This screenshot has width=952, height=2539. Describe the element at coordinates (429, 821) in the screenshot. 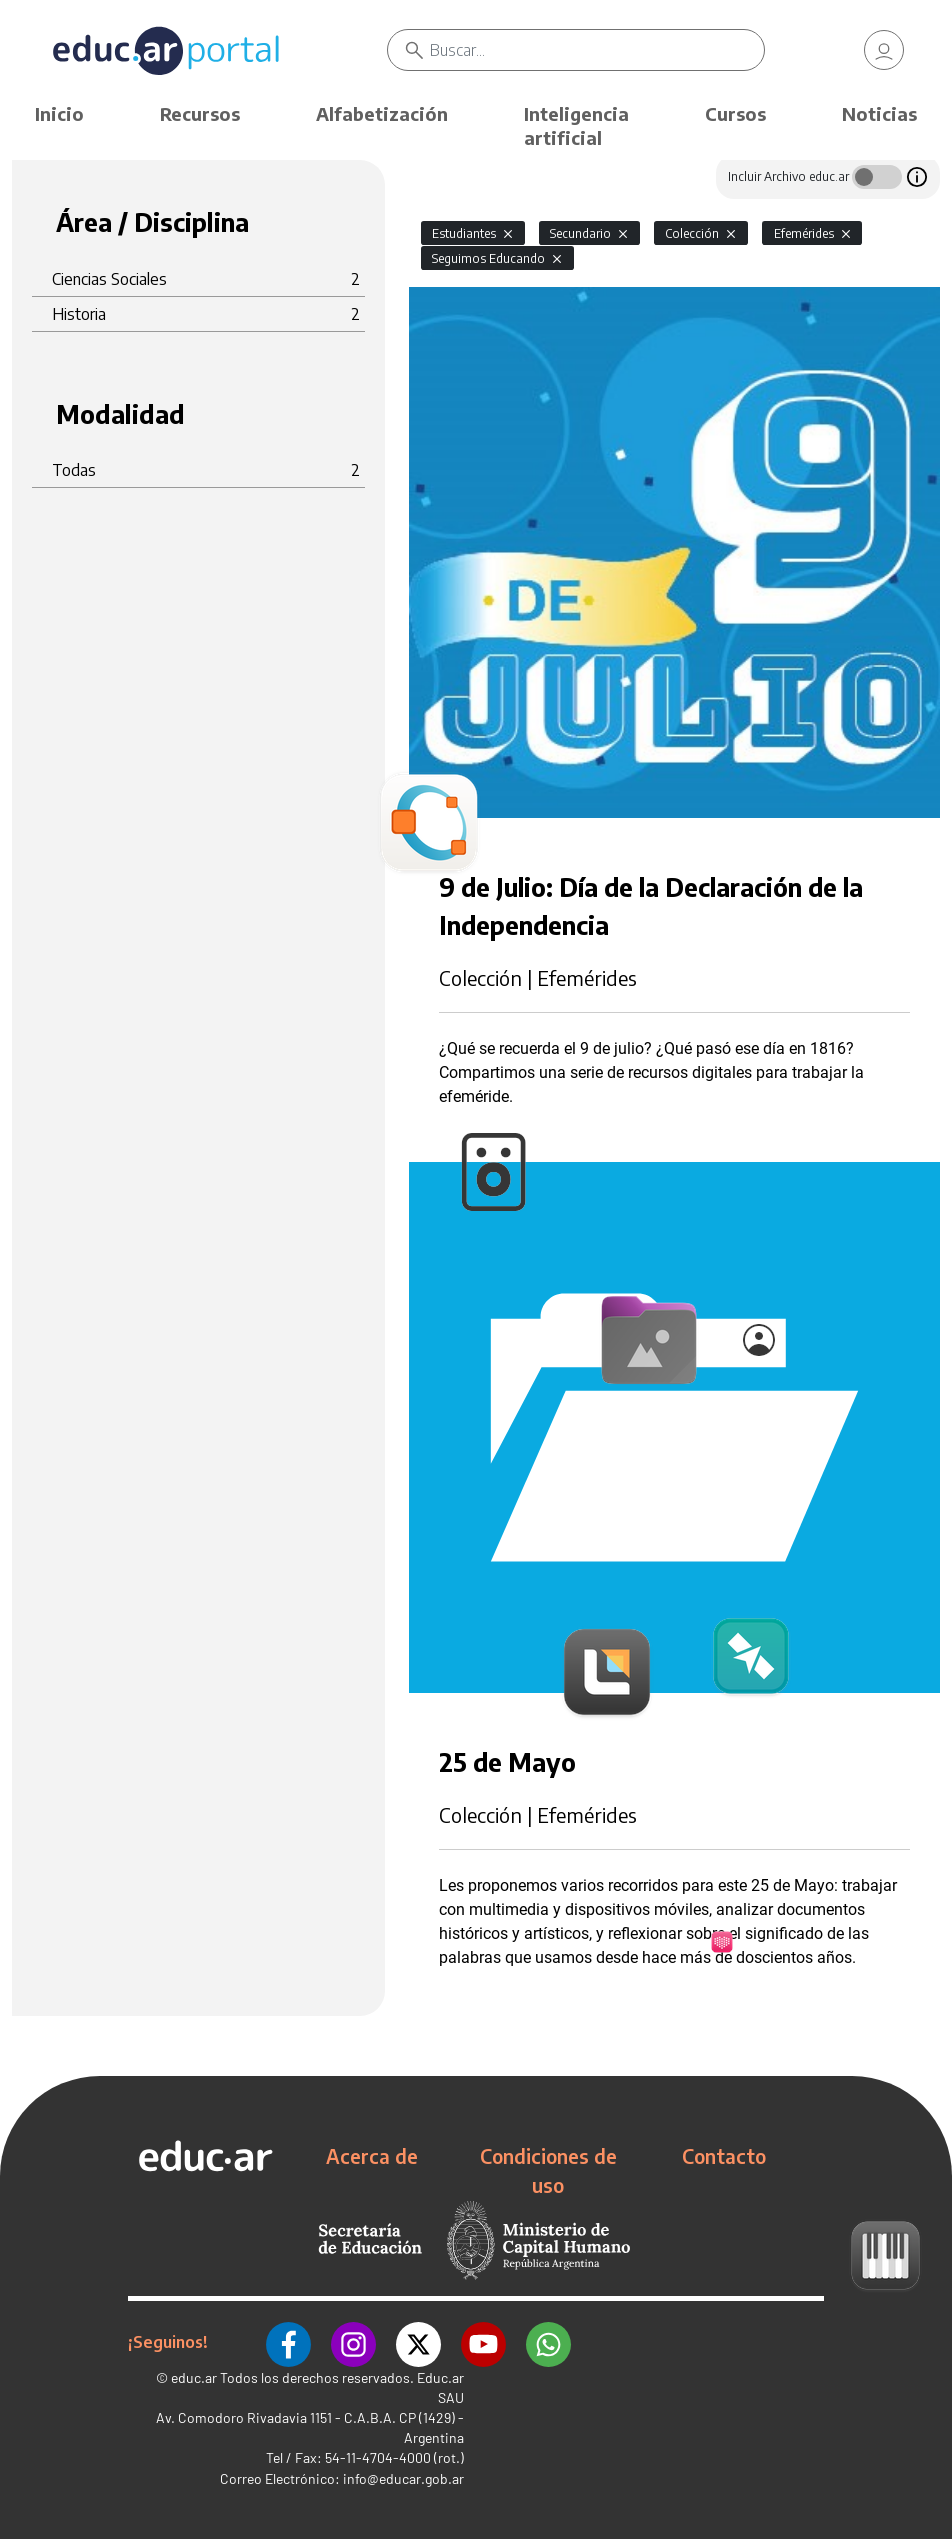

I see `open GNU Octave numerical computing application` at that location.